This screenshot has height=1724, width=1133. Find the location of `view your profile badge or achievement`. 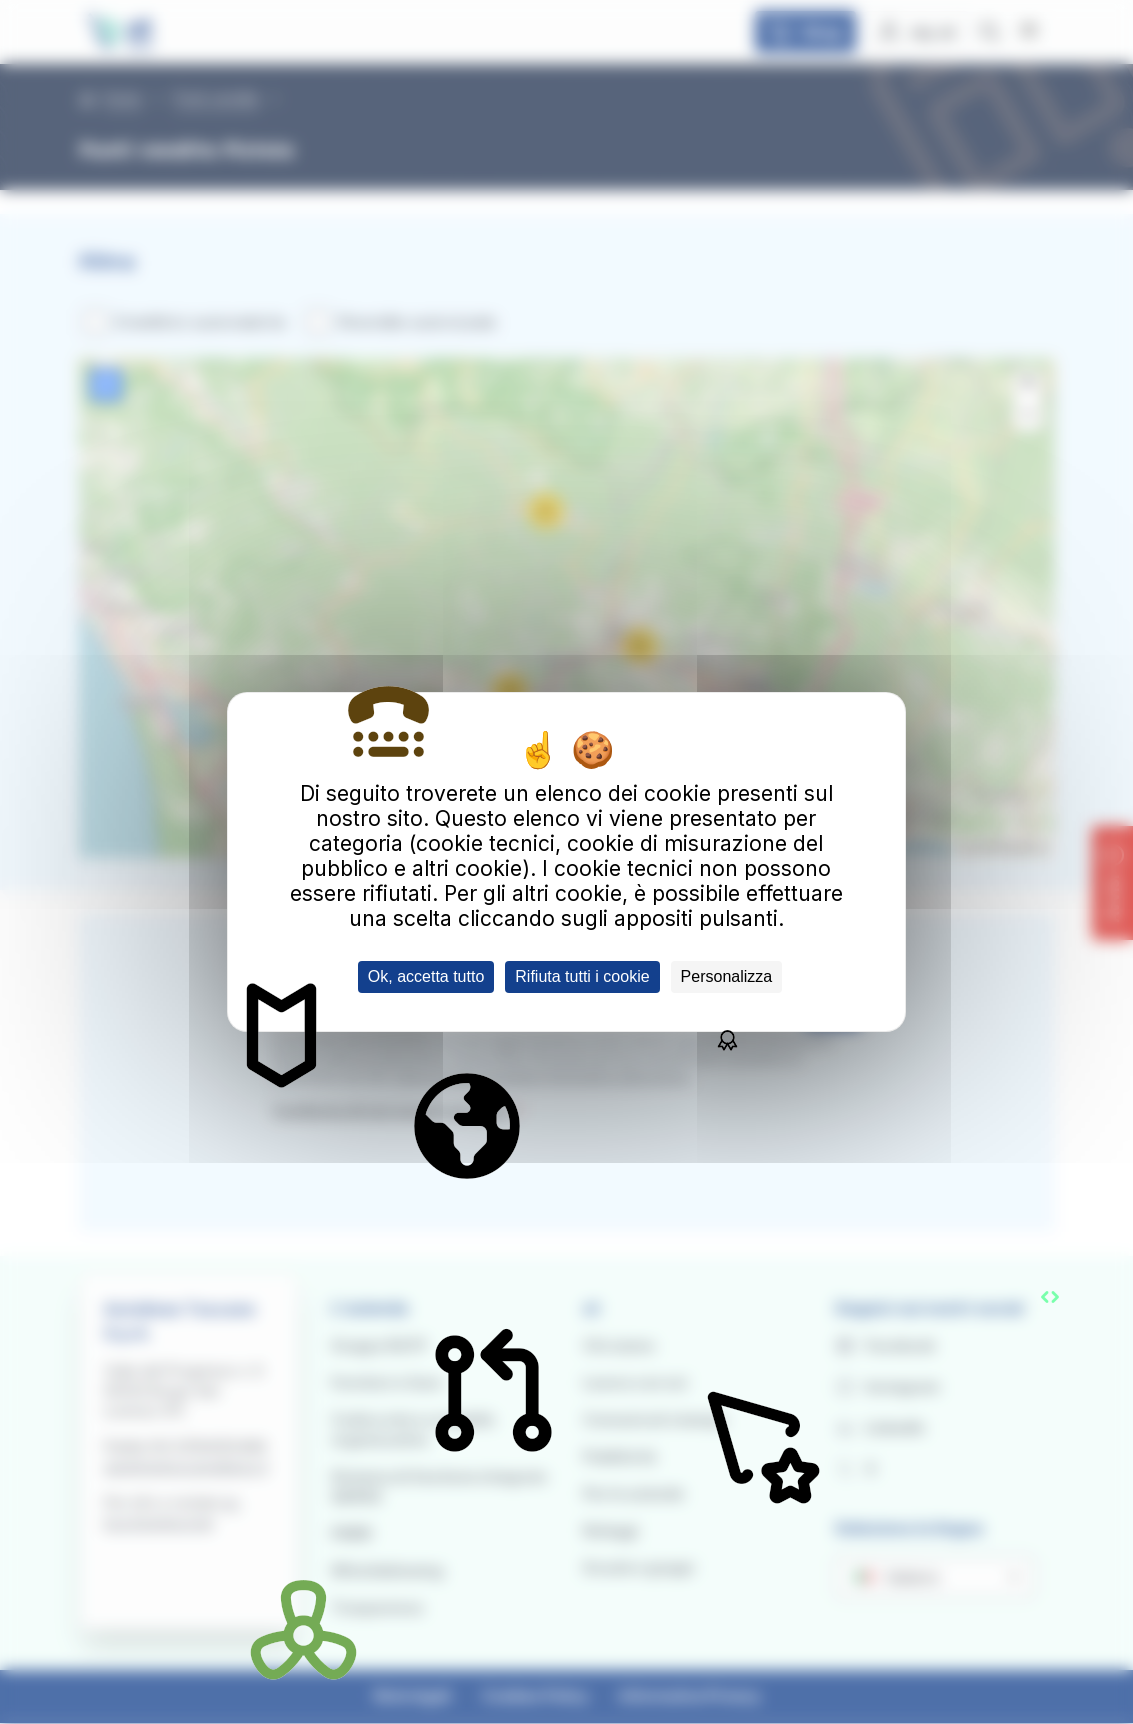

view your profile badge or achievement is located at coordinates (281, 1035).